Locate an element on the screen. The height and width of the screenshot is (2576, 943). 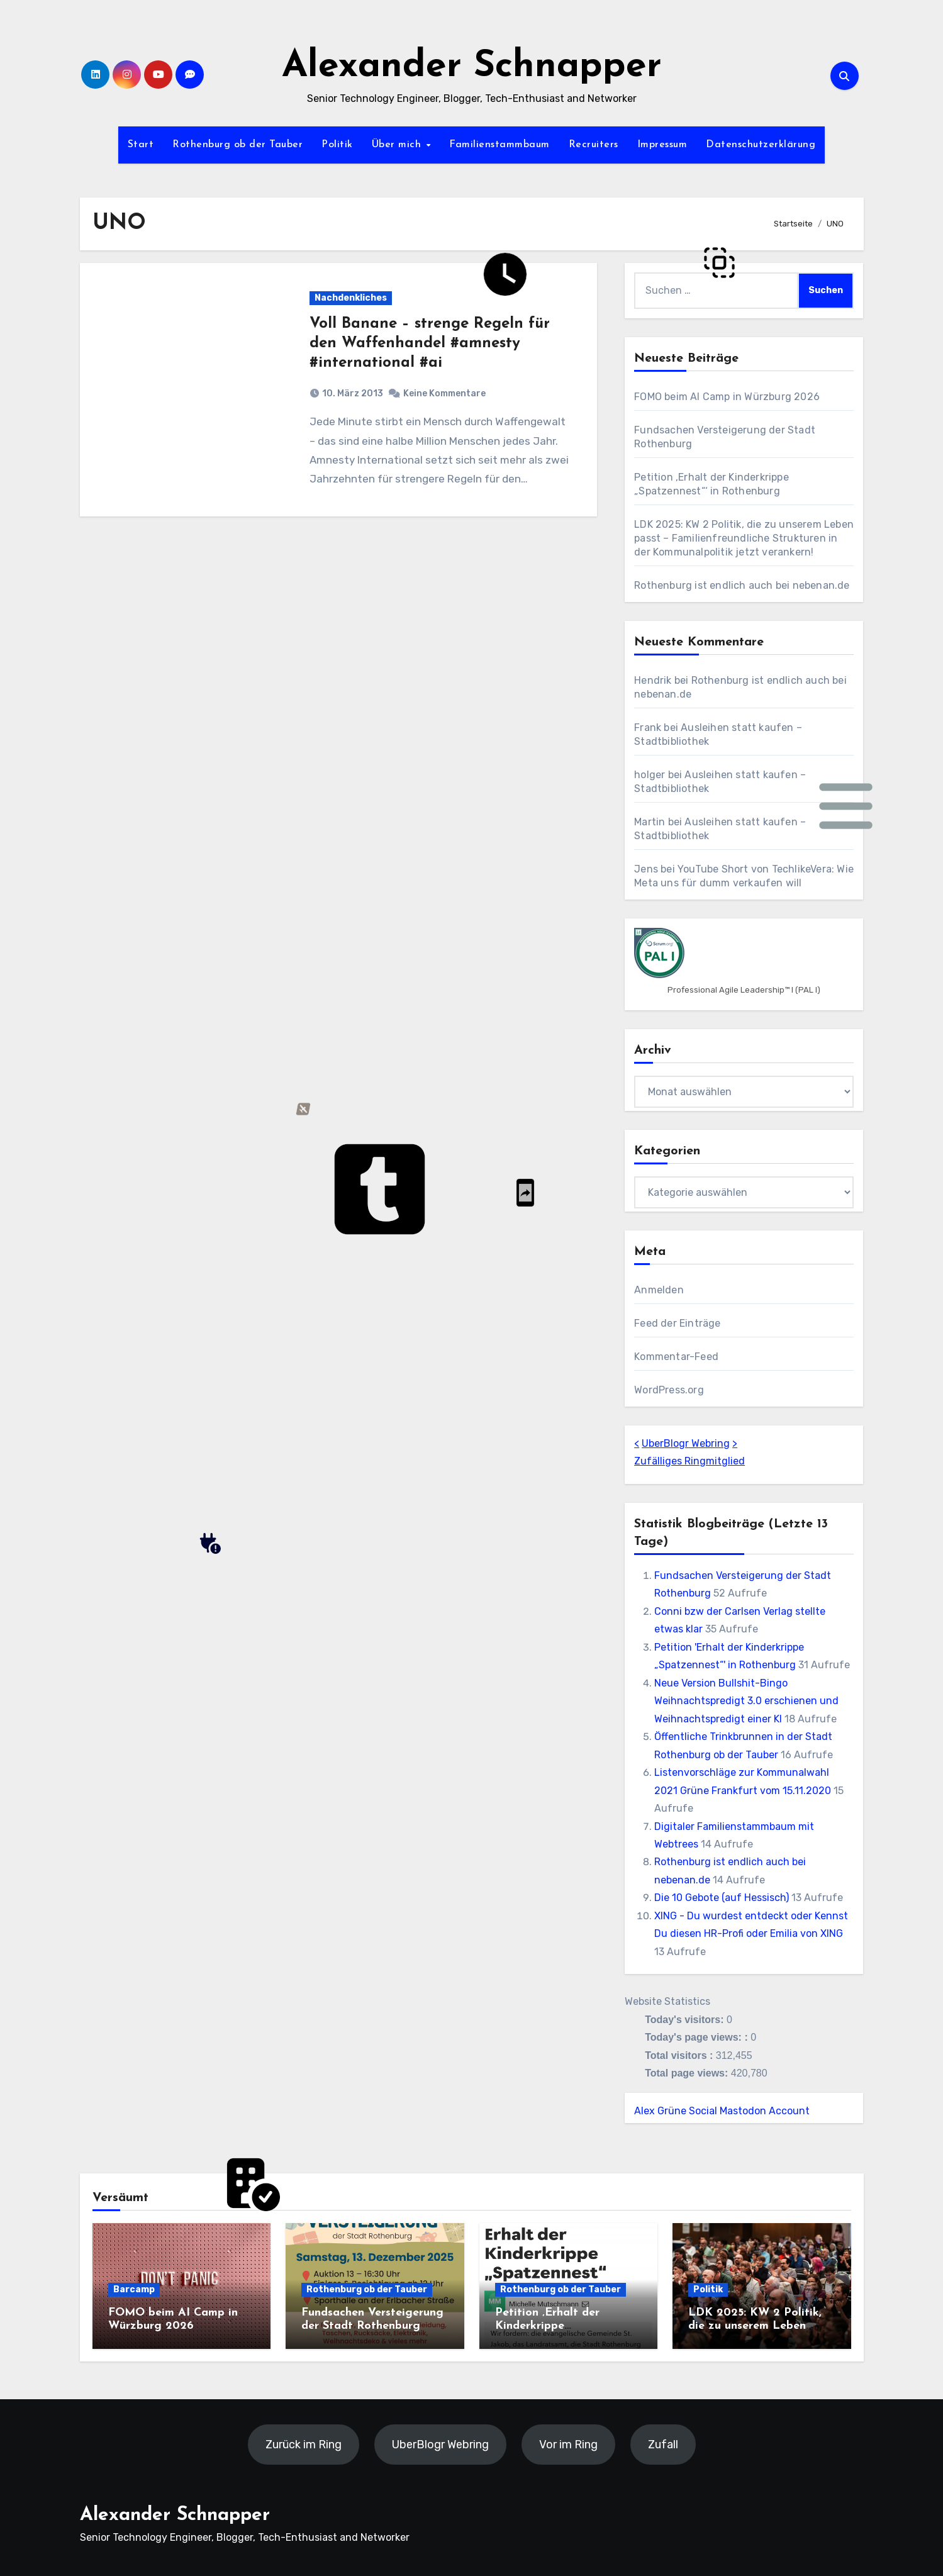
open navigation menu is located at coordinates (845, 806).